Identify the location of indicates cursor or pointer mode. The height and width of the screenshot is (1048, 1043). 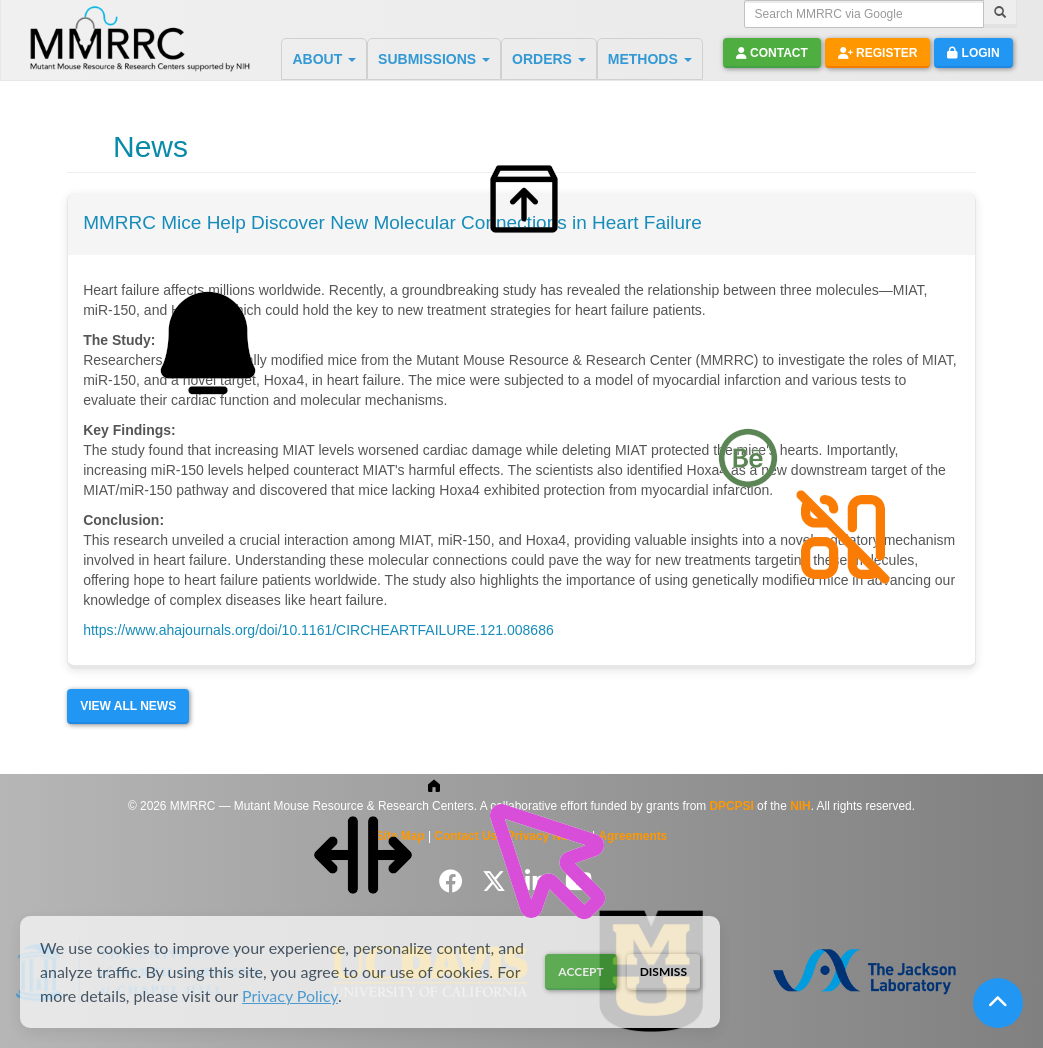
(547, 861).